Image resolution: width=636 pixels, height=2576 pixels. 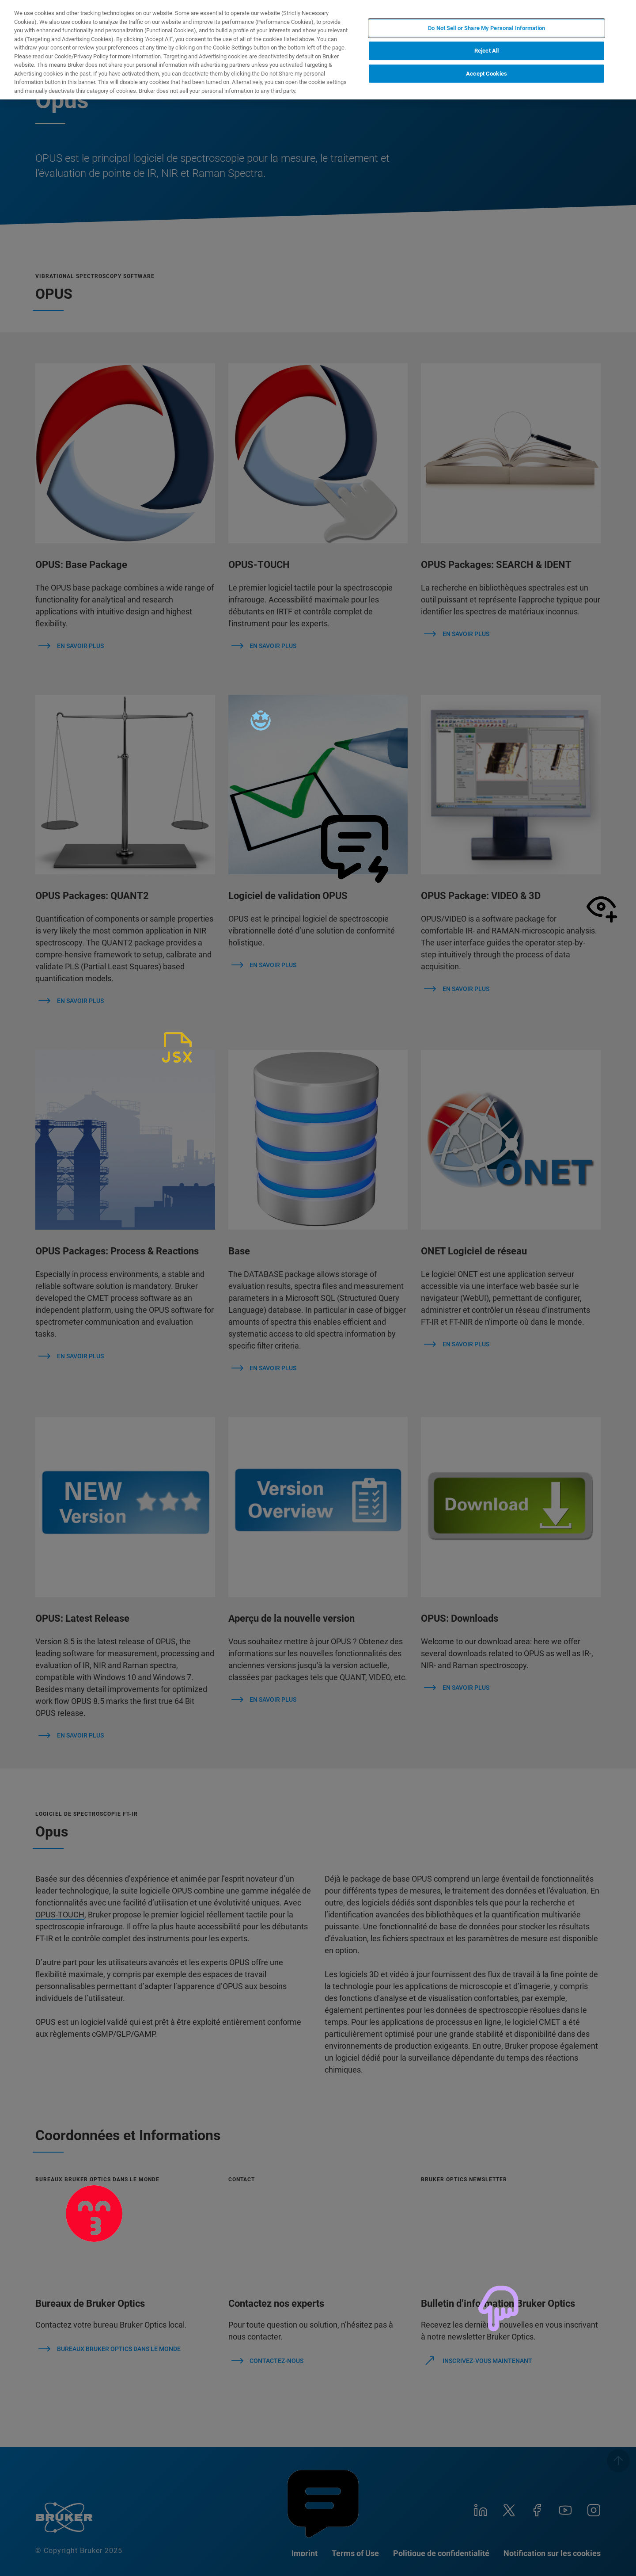 What do you see at coordinates (601, 907) in the screenshot?
I see `add to watchlist` at bounding box center [601, 907].